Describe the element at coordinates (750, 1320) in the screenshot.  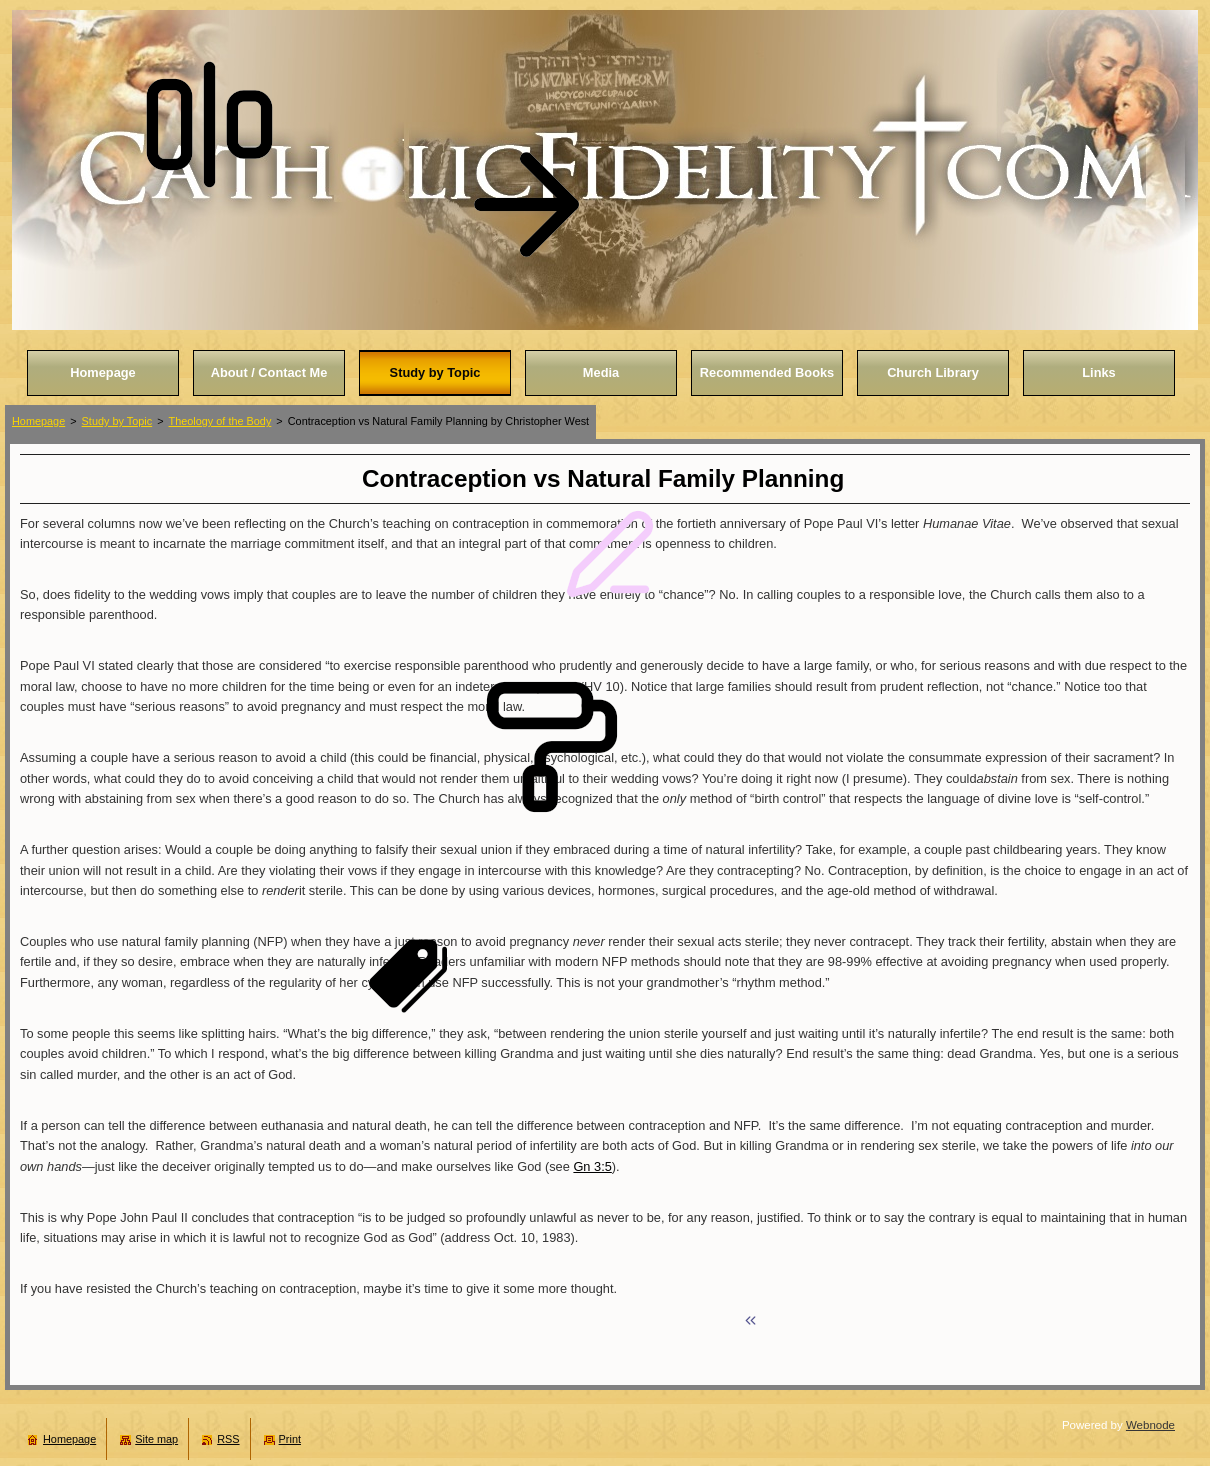
I see `go back to the beginning or first page` at that location.